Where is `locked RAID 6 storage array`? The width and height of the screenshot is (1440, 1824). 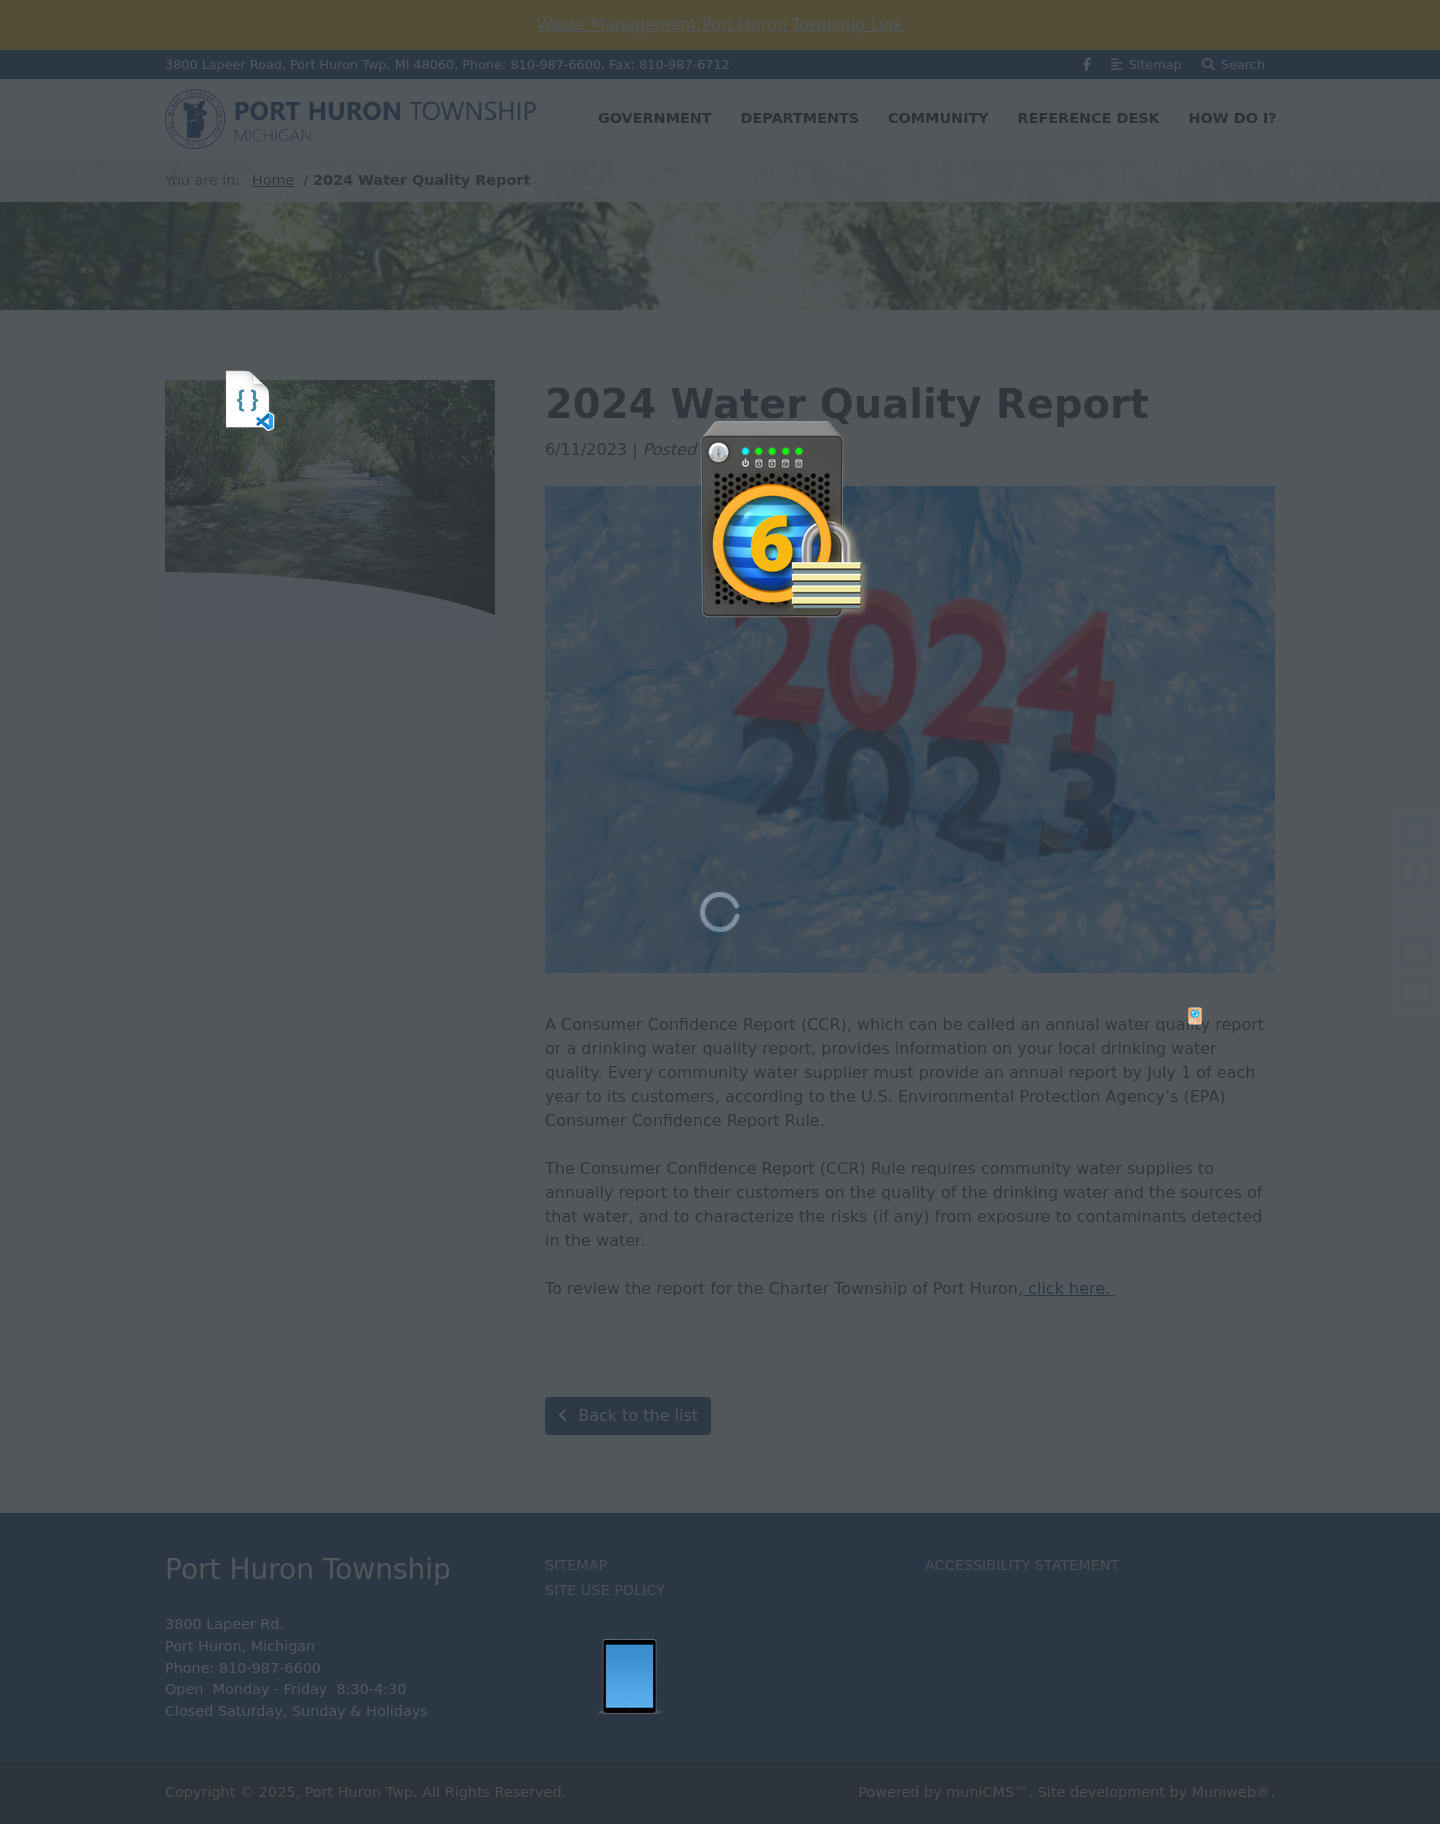 locked RAID 6 storage array is located at coordinates (772, 519).